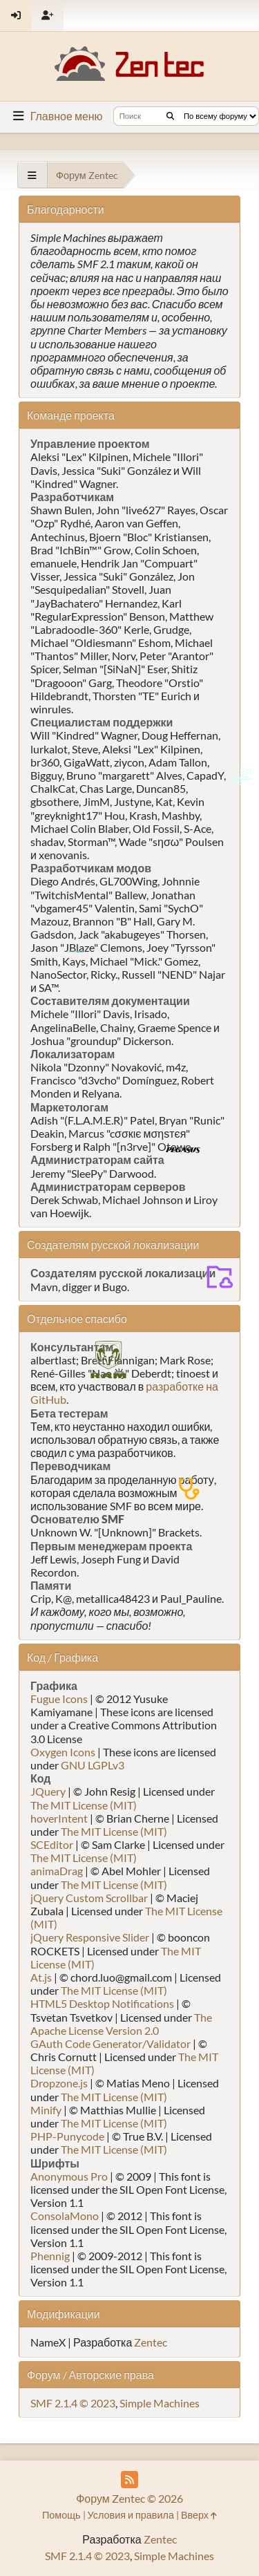 Image resolution: width=259 pixels, height=2576 pixels. I want to click on open notepad++ text editor, so click(242, 776).